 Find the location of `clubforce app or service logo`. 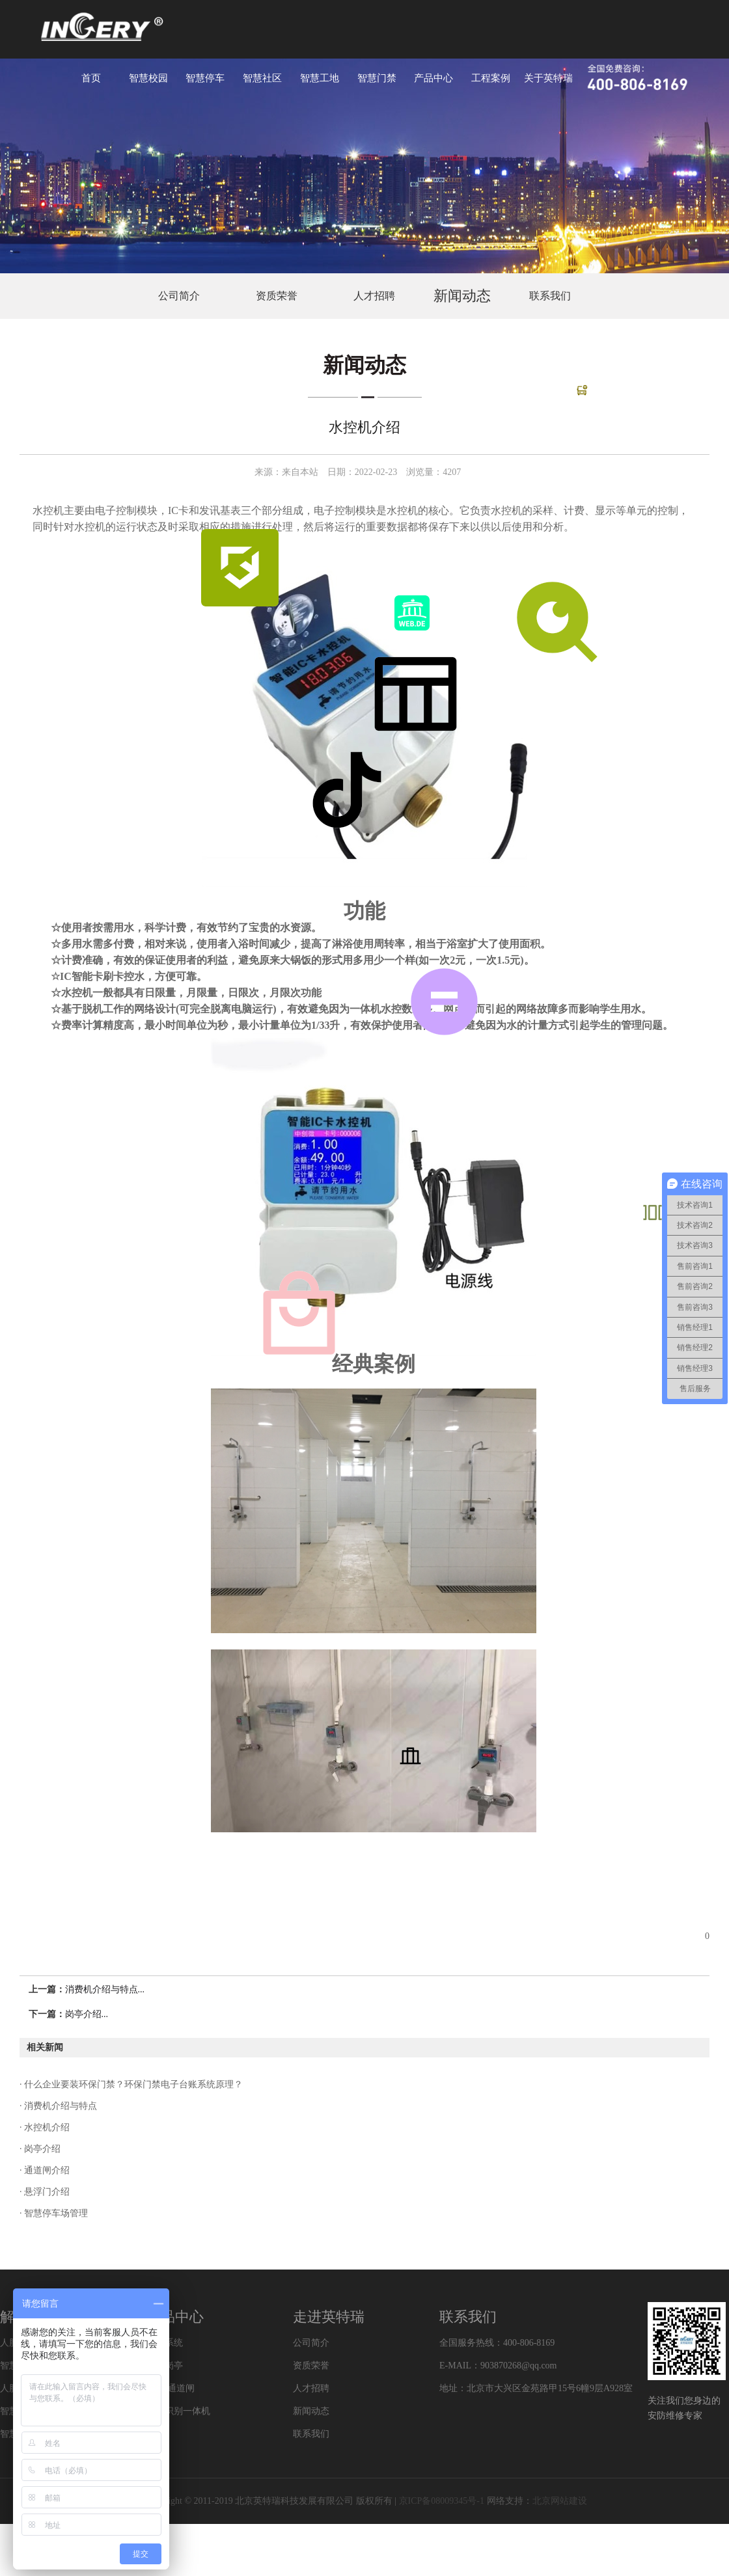

clubforce app or service logo is located at coordinates (240, 567).